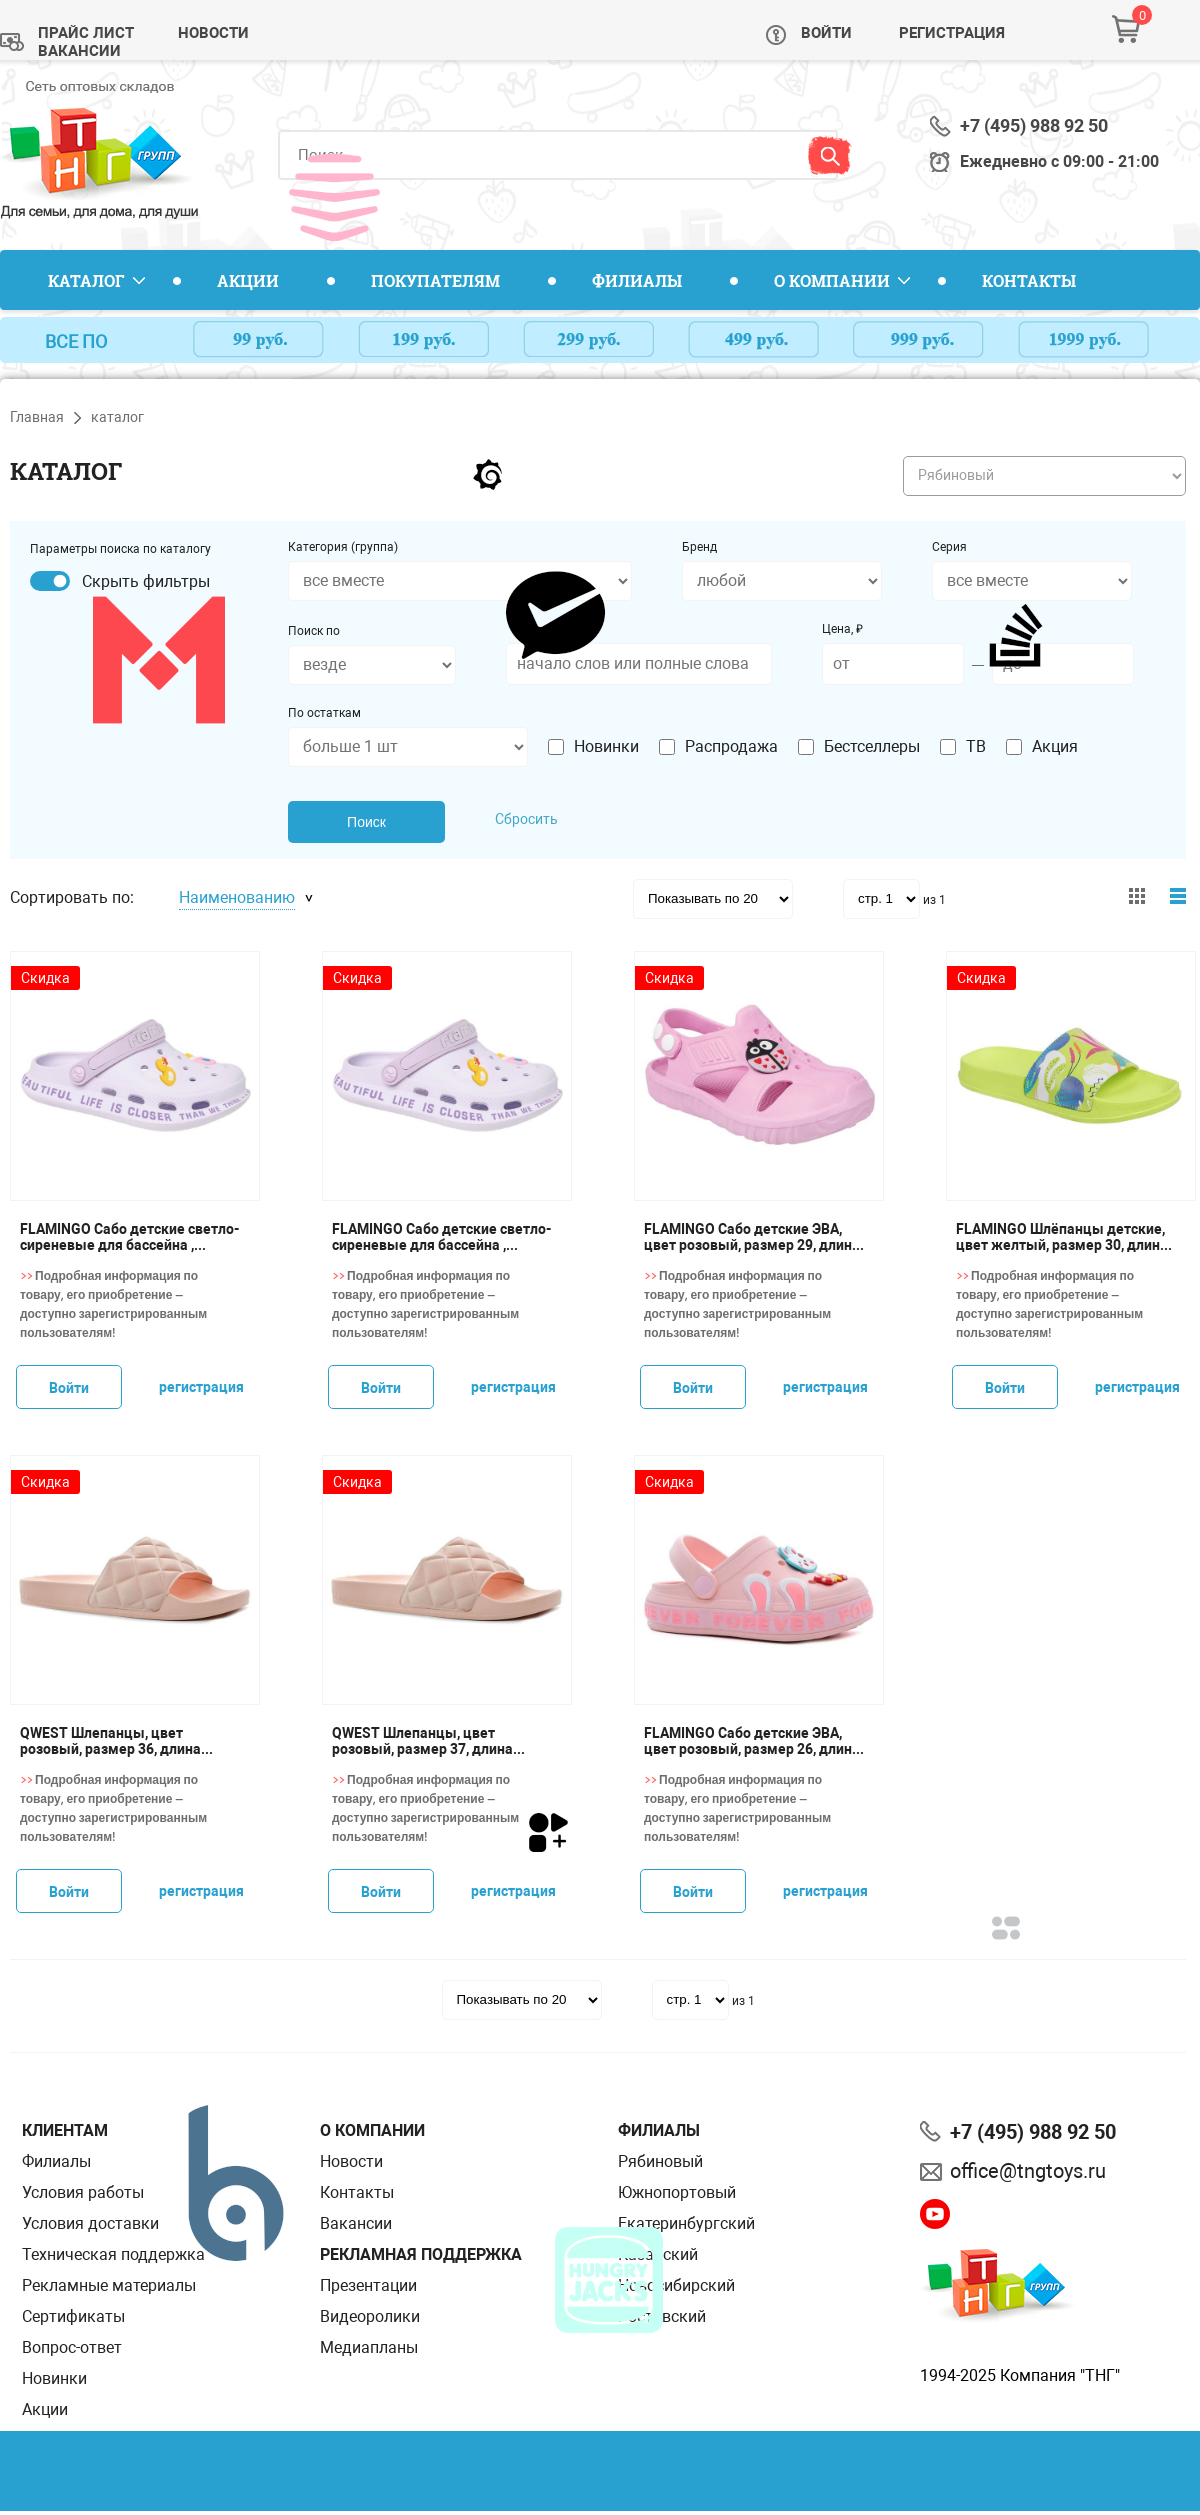  What do you see at coordinates (159, 660) in the screenshot?
I see `open the AnkerMake 3D printer app` at bounding box center [159, 660].